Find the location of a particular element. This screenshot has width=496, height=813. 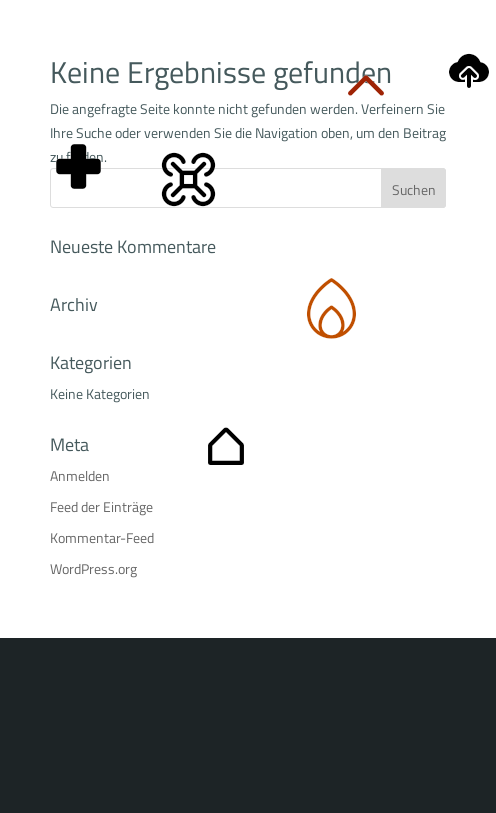

indicates trending or popular content is located at coordinates (331, 309).